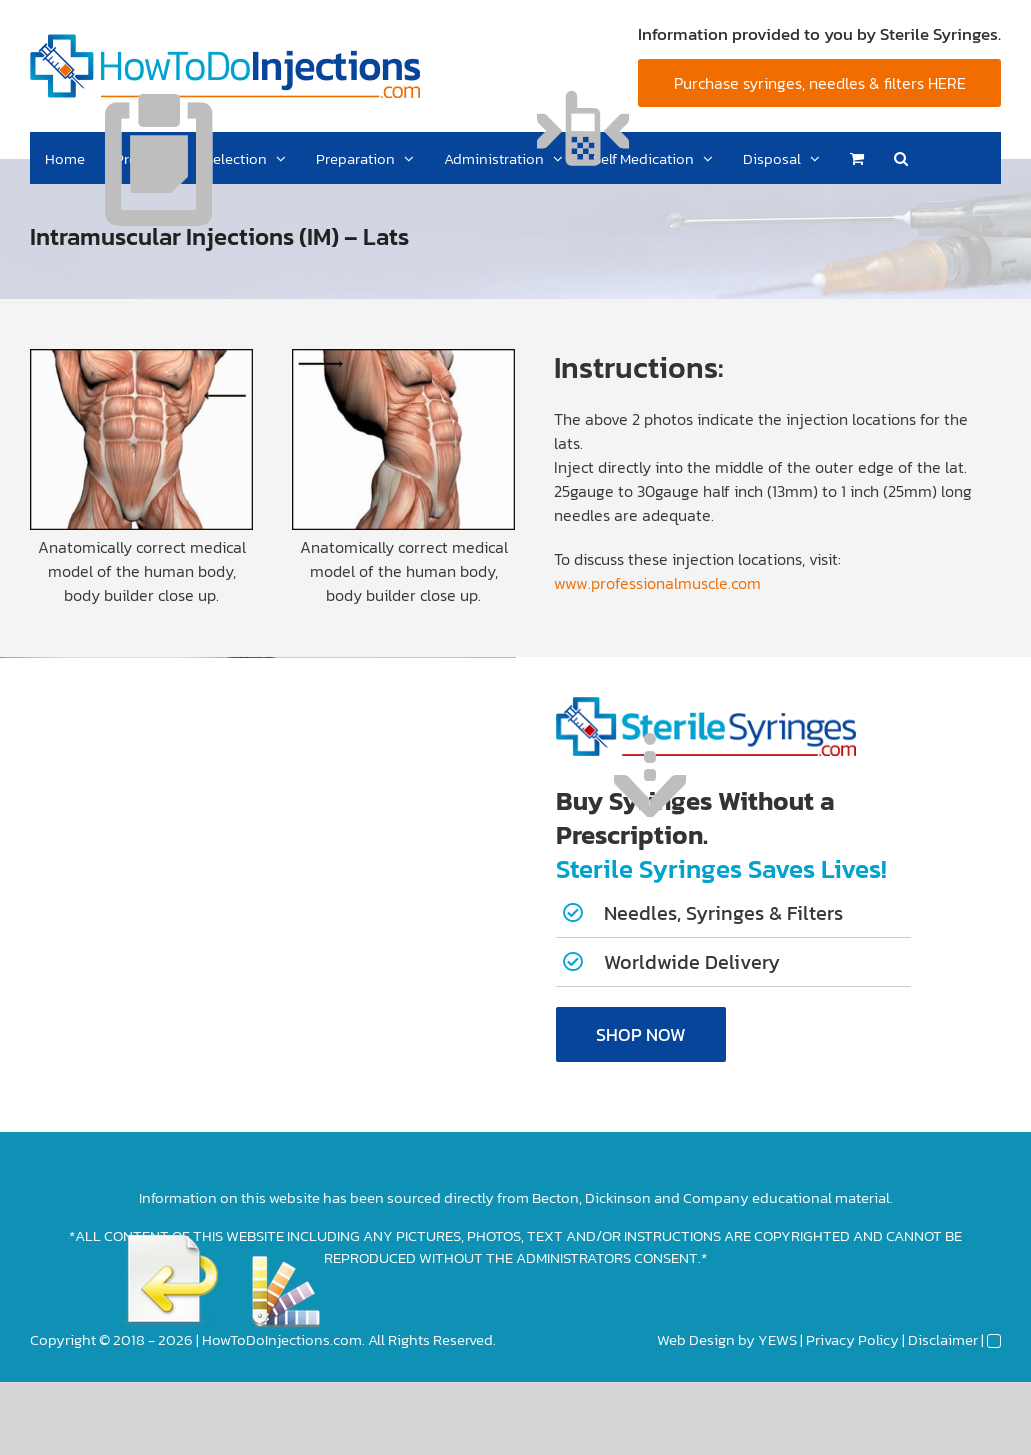  I want to click on revert document to previous version, so click(168, 1278).